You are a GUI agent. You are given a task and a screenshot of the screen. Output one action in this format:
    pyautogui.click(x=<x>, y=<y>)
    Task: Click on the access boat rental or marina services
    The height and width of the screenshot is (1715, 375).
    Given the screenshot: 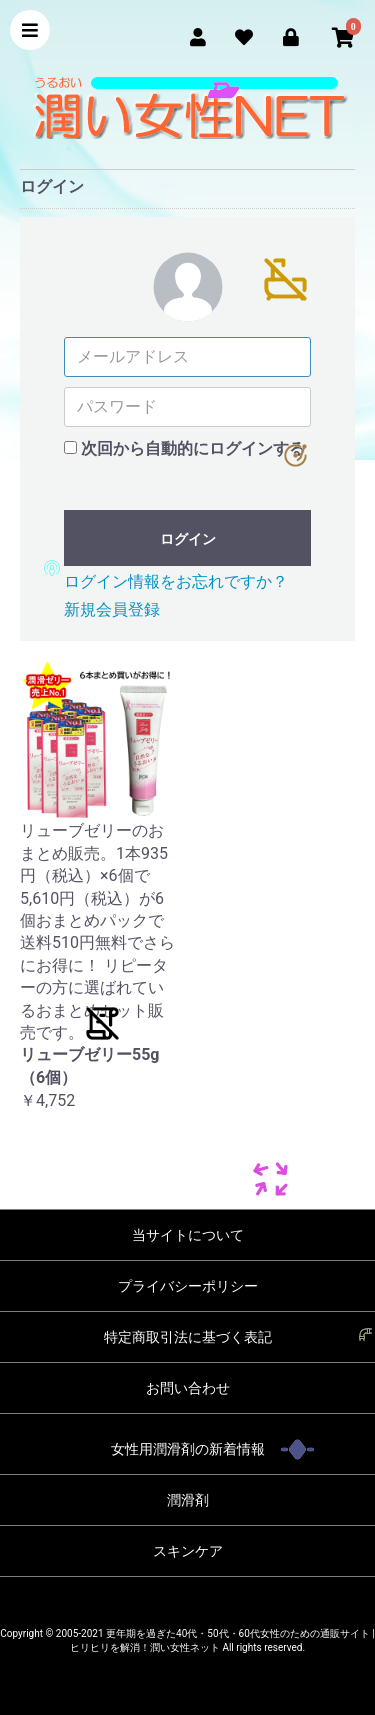 What is the action you would take?
    pyautogui.click(x=223, y=89)
    